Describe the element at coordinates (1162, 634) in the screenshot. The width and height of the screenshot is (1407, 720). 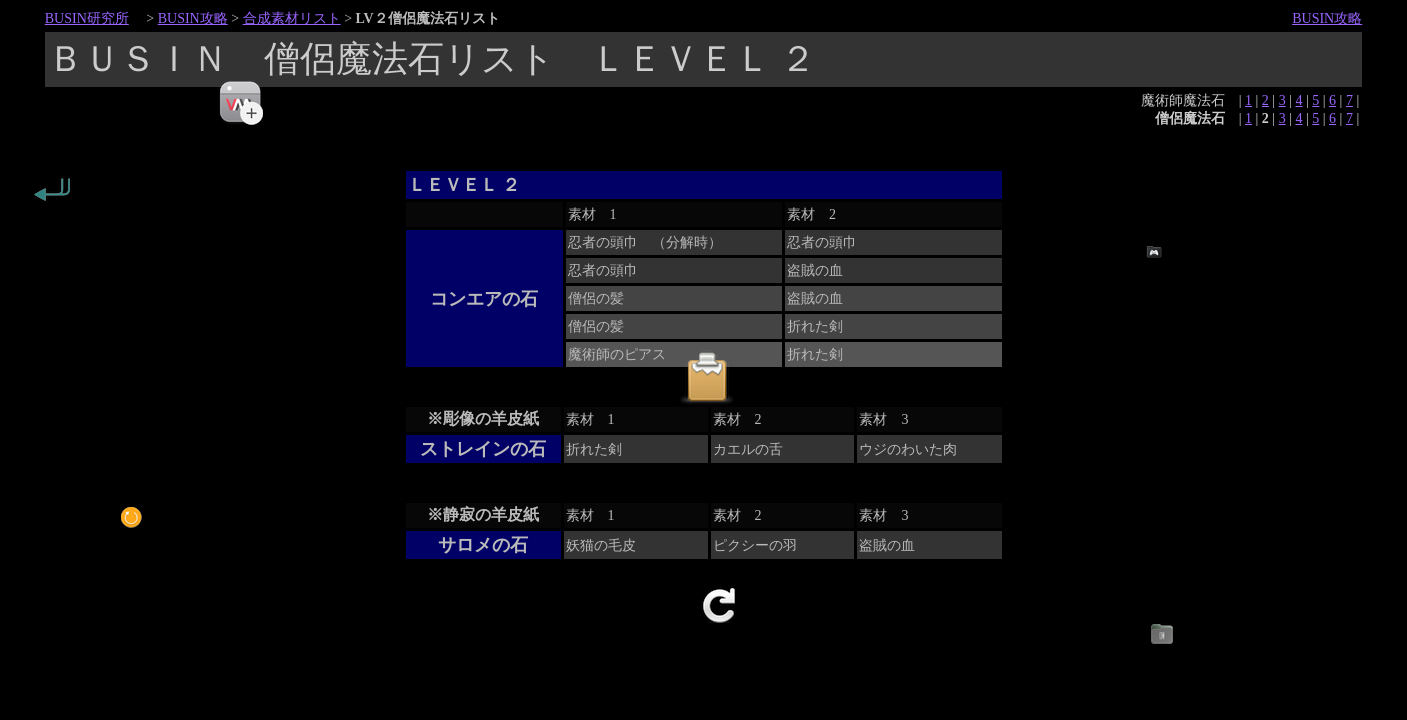
I see `open templates folder` at that location.